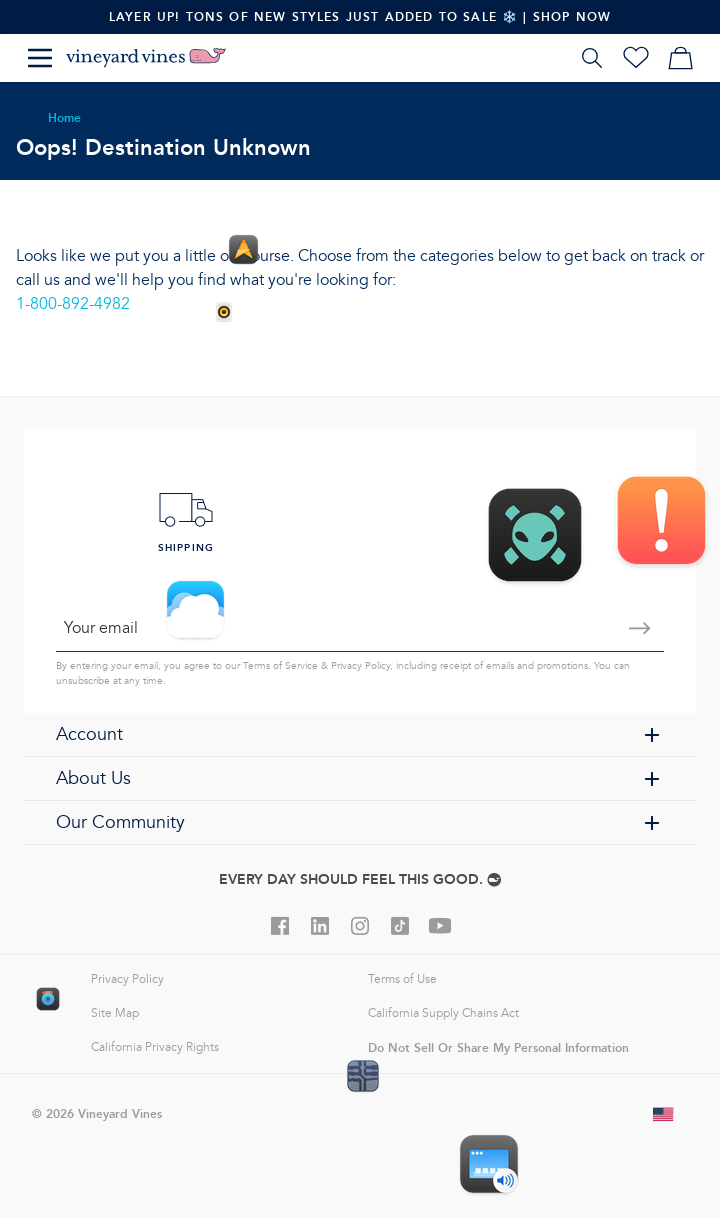 This screenshot has height=1218, width=720. What do you see at coordinates (363, 1076) in the screenshot?
I see `open gerbview nightly app for viewing gerber PCB files` at bounding box center [363, 1076].